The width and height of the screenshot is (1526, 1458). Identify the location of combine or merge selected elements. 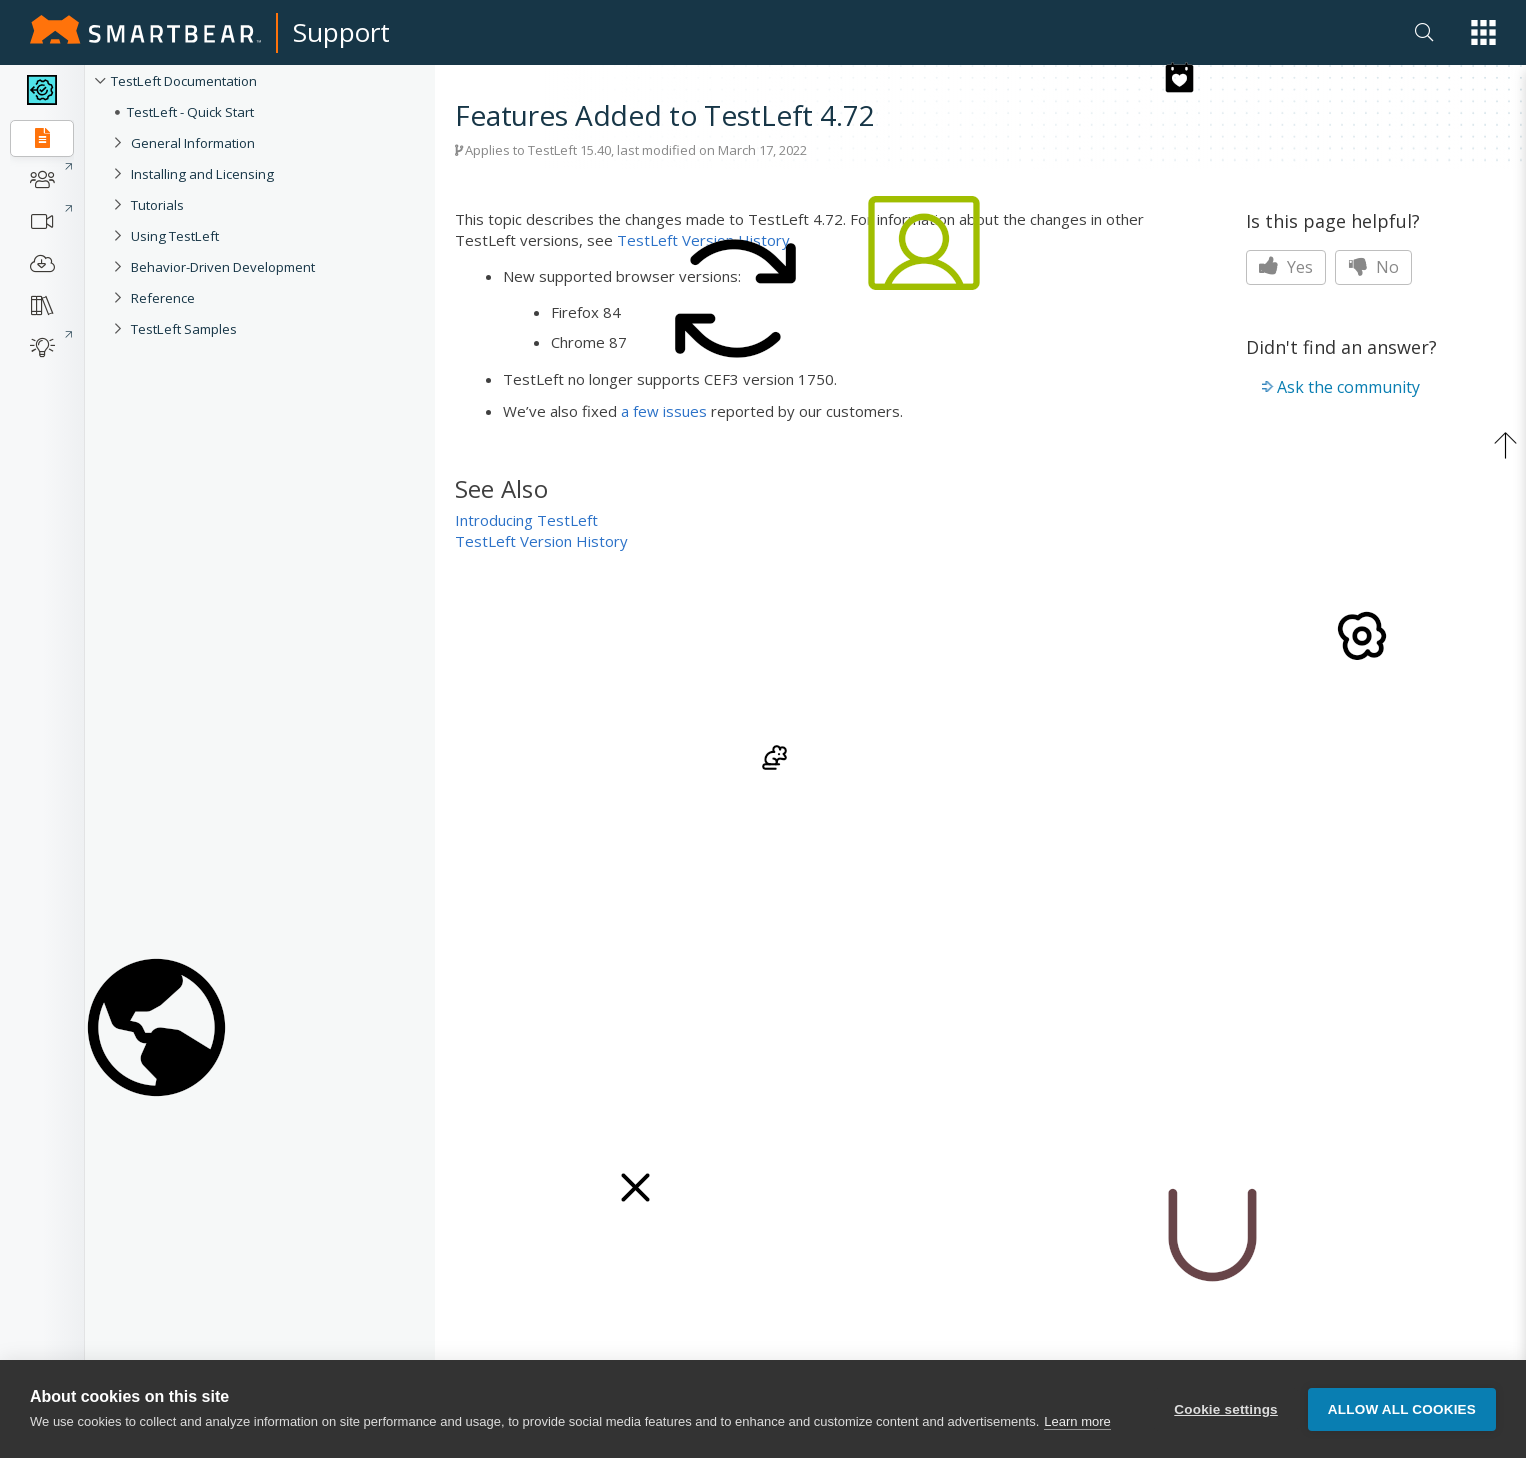
(1212, 1228).